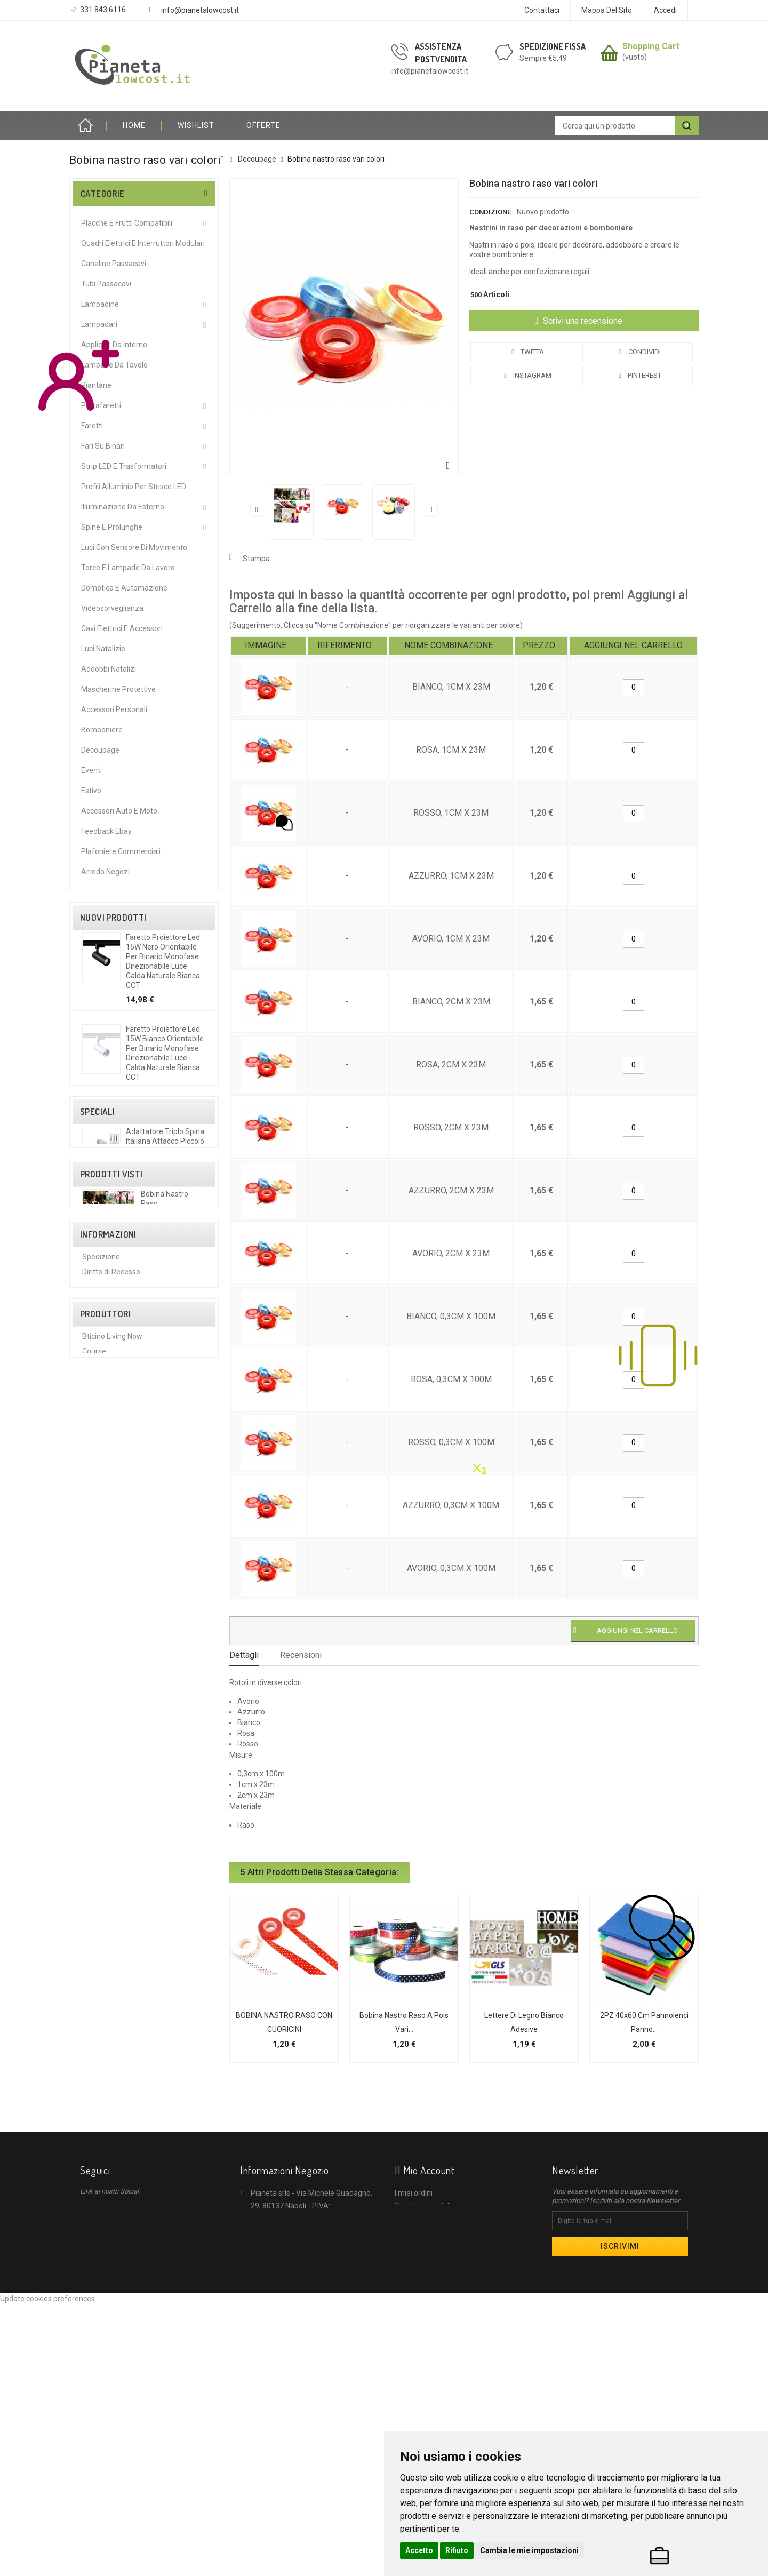 This screenshot has height=2576, width=768. I want to click on format text as subscript, so click(479, 1469).